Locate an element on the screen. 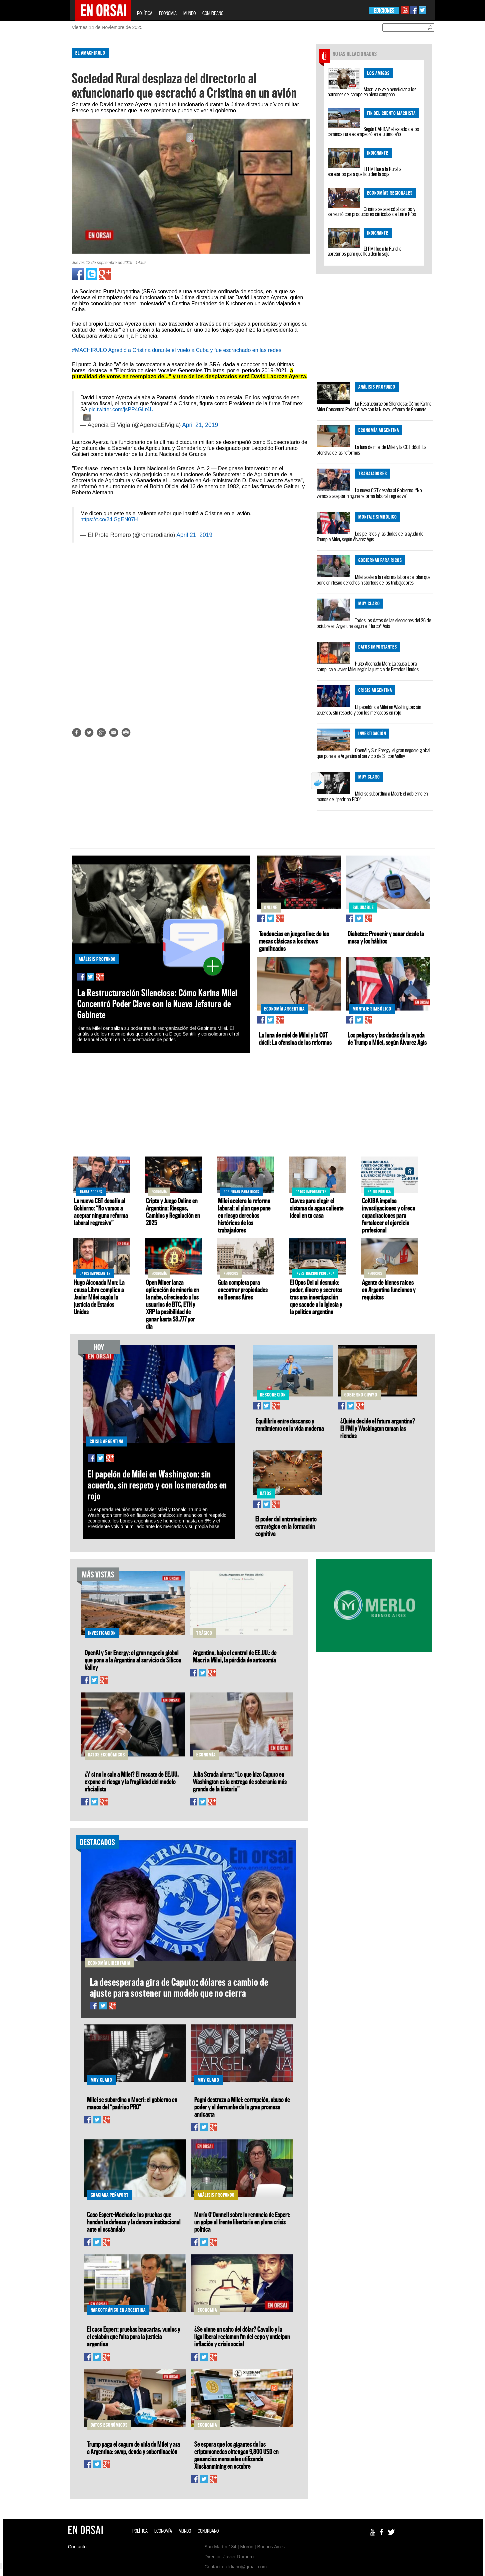 The height and width of the screenshot is (2576, 485). compose a new email message is located at coordinates (194, 943).